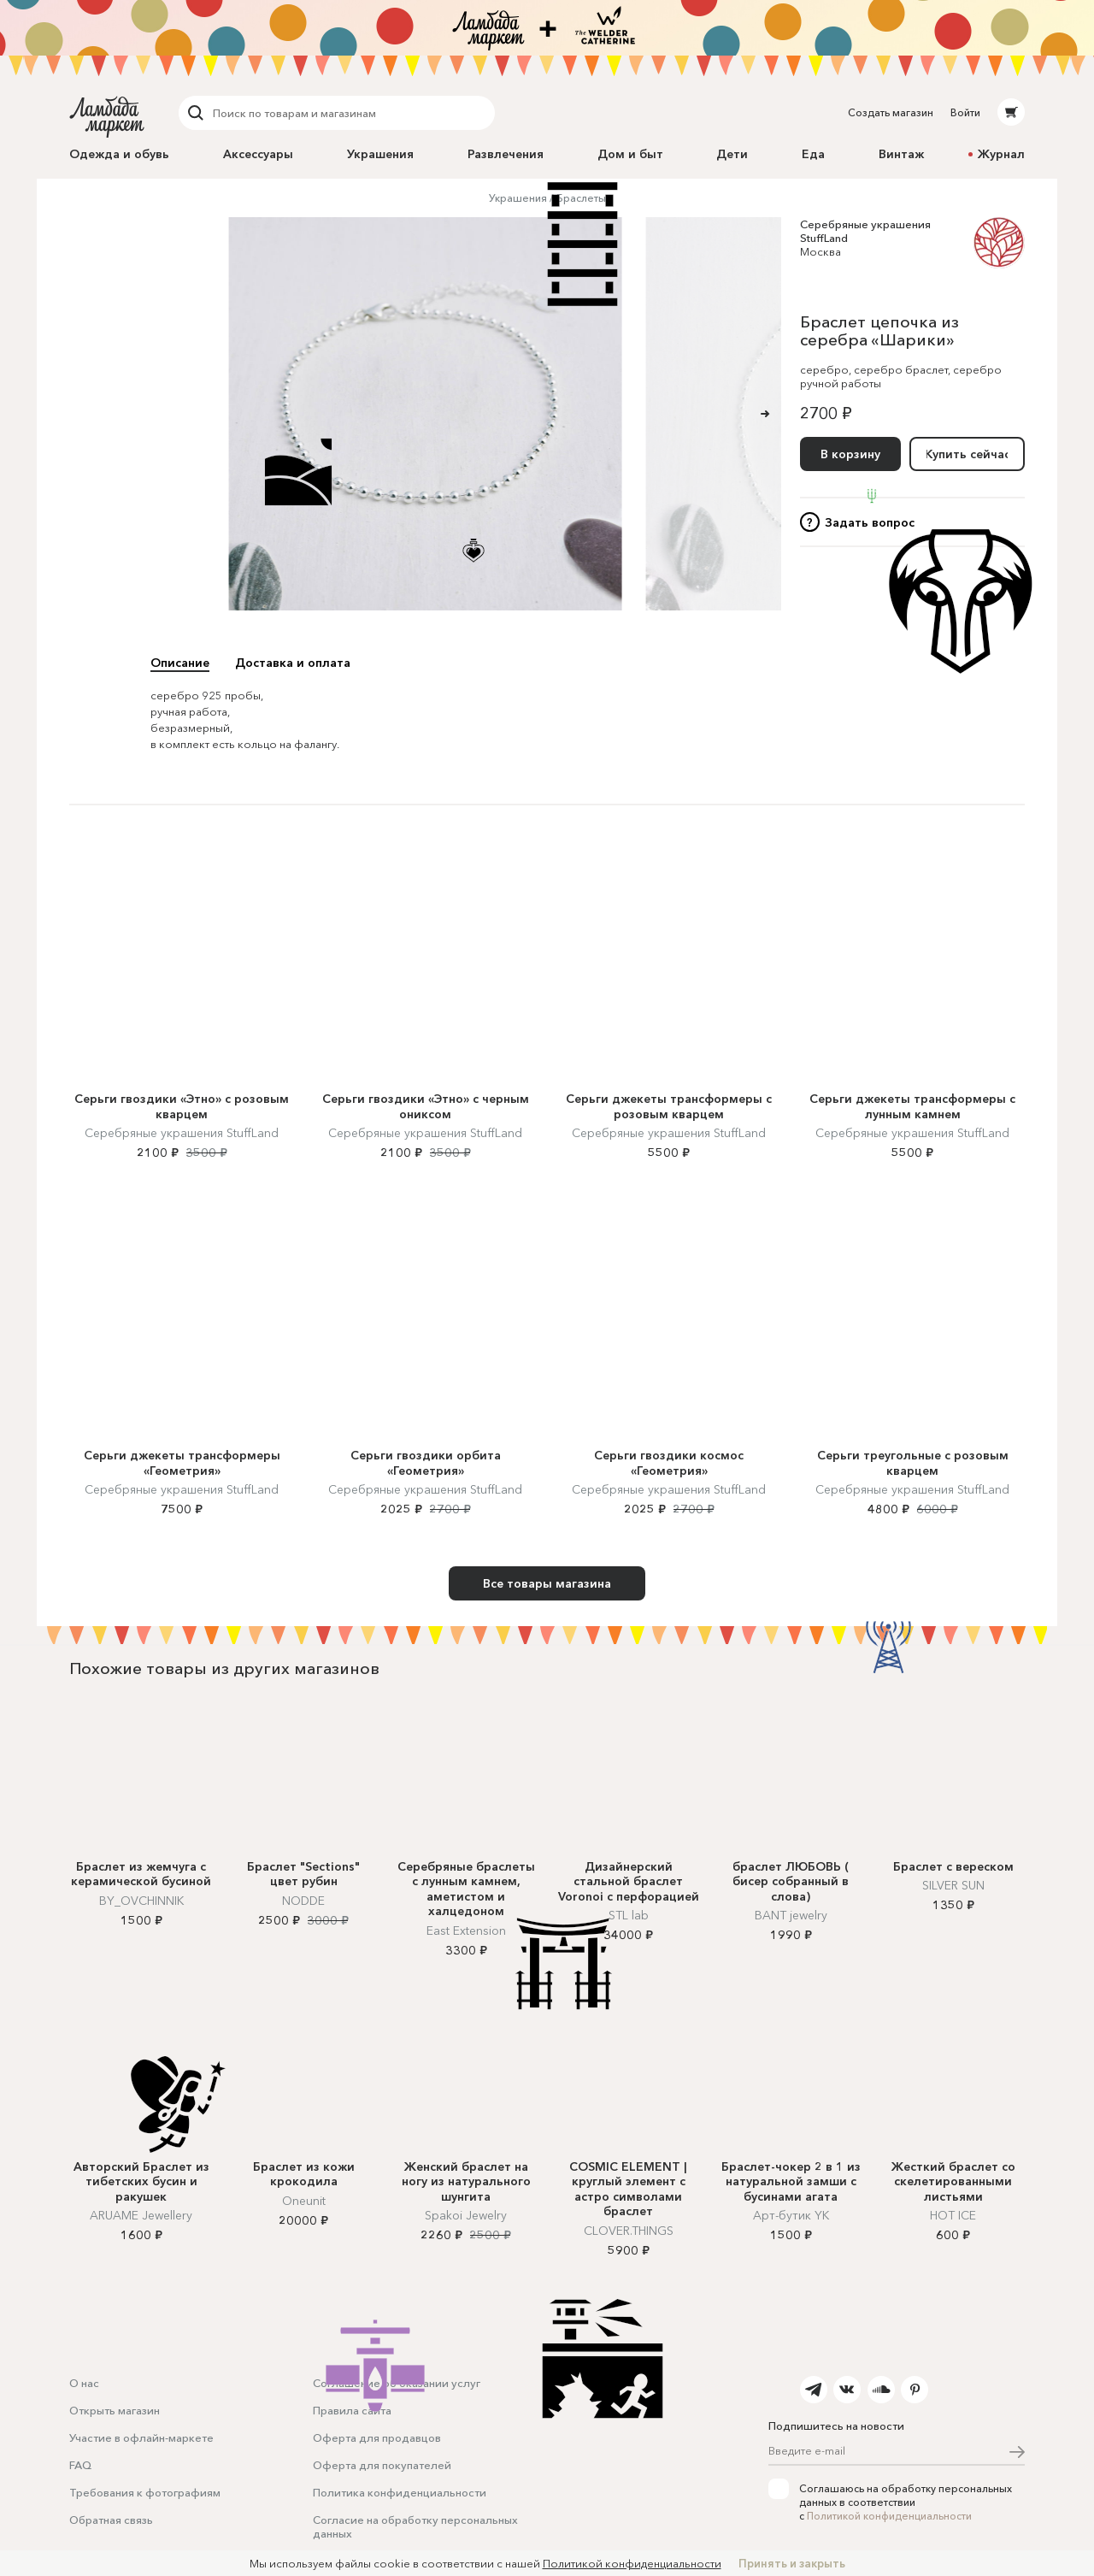 The width and height of the screenshot is (1094, 2576). What do you see at coordinates (473, 551) in the screenshot?
I see `use a health potion to restore HP` at bounding box center [473, 551].